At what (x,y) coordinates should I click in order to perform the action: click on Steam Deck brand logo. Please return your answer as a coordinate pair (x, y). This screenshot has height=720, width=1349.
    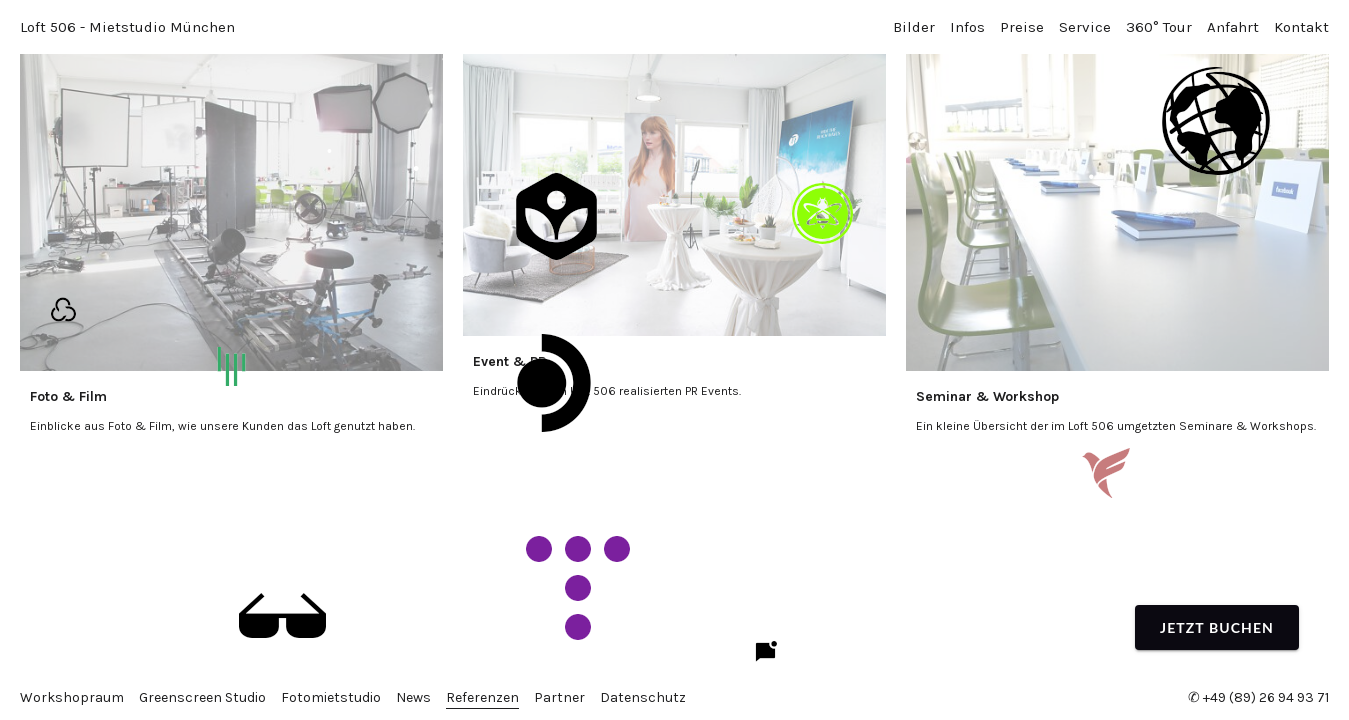
    Looking at the image, I should click on (554, 383).